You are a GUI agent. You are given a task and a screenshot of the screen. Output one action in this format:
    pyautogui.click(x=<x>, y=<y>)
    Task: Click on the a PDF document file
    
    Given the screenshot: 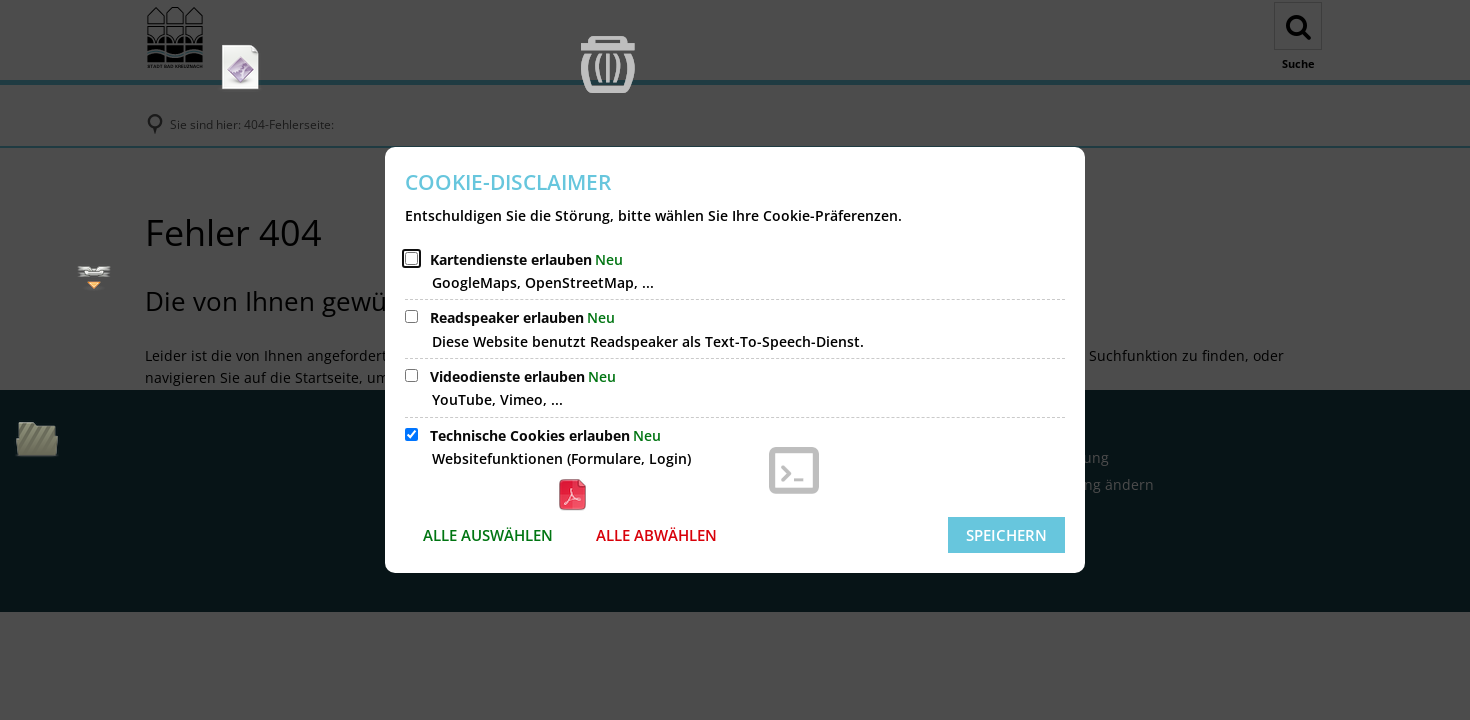 What is the action you would take?
    pyautogui.click(x=572, y=494)
    